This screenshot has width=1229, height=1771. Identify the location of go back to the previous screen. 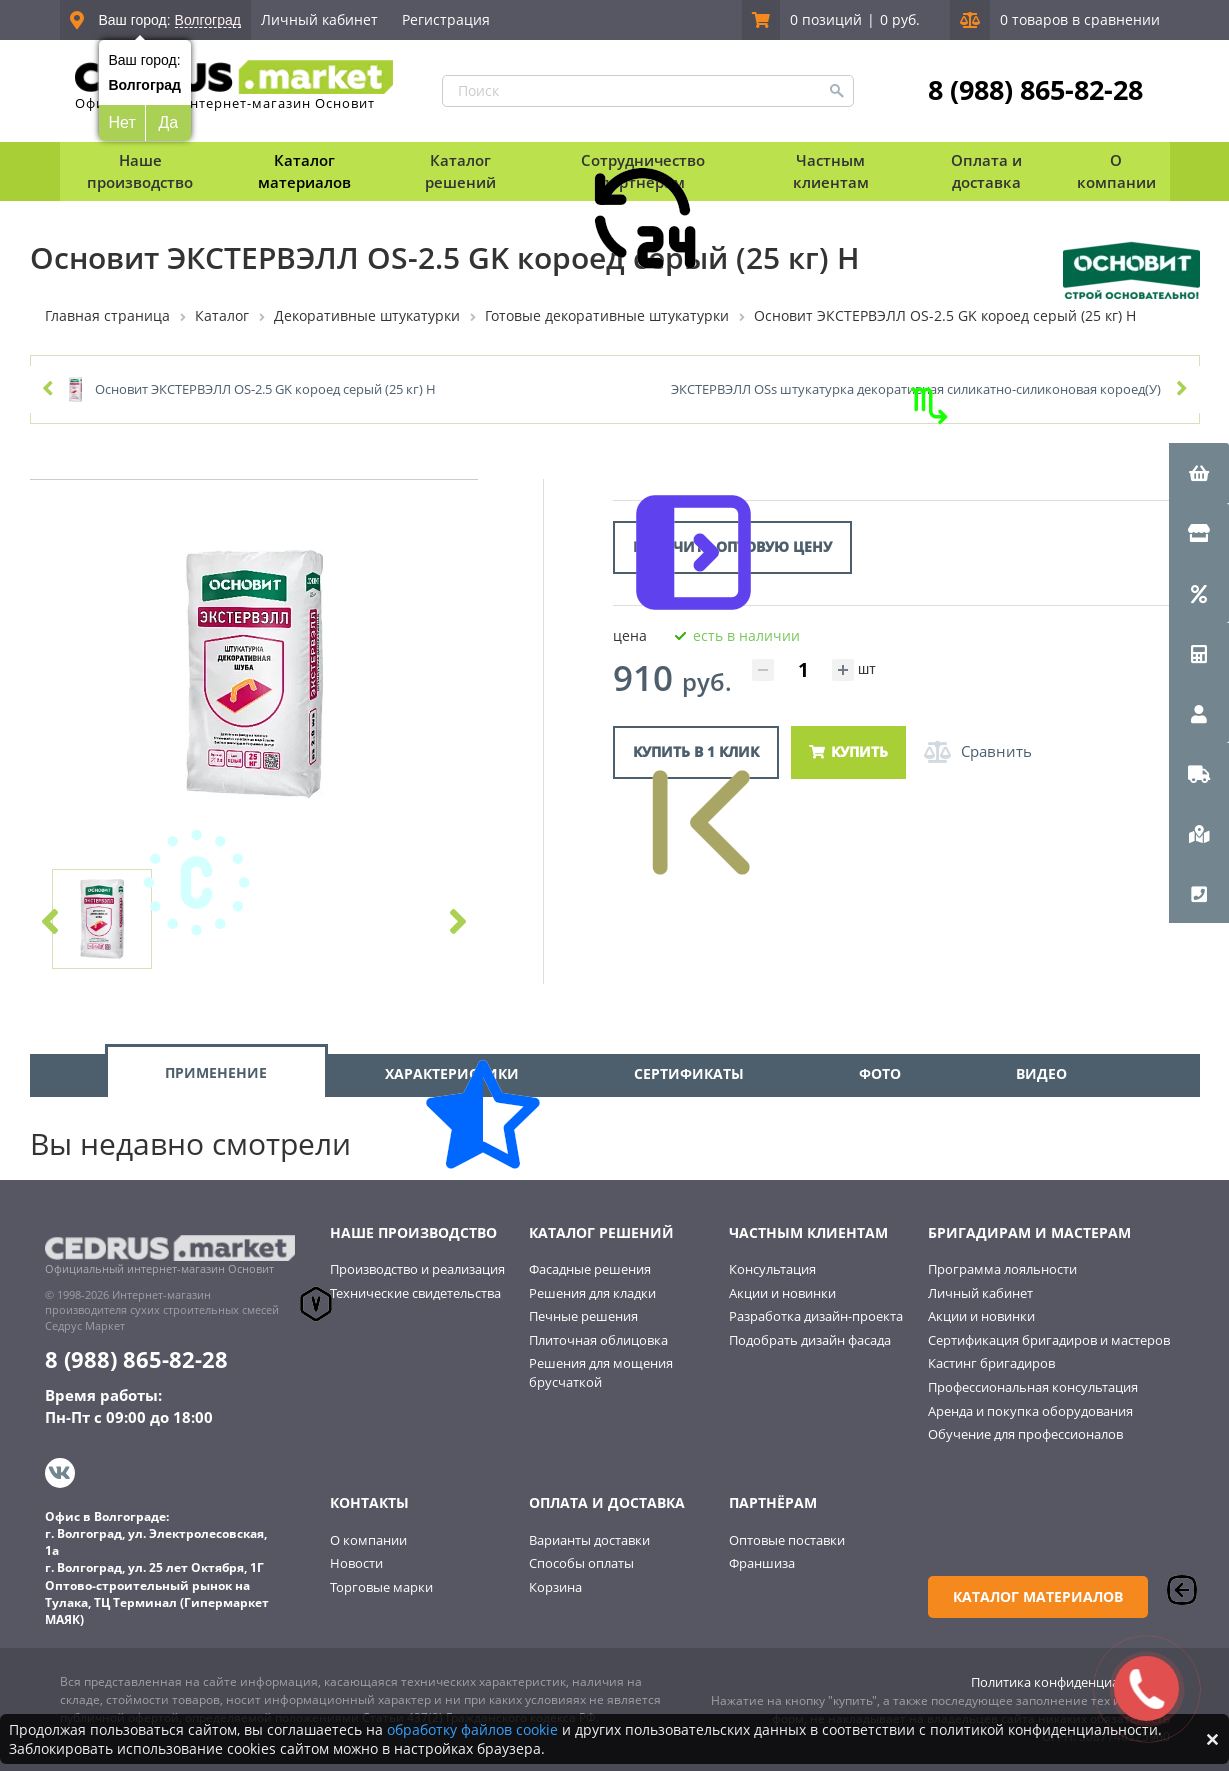
(1182, 1590).